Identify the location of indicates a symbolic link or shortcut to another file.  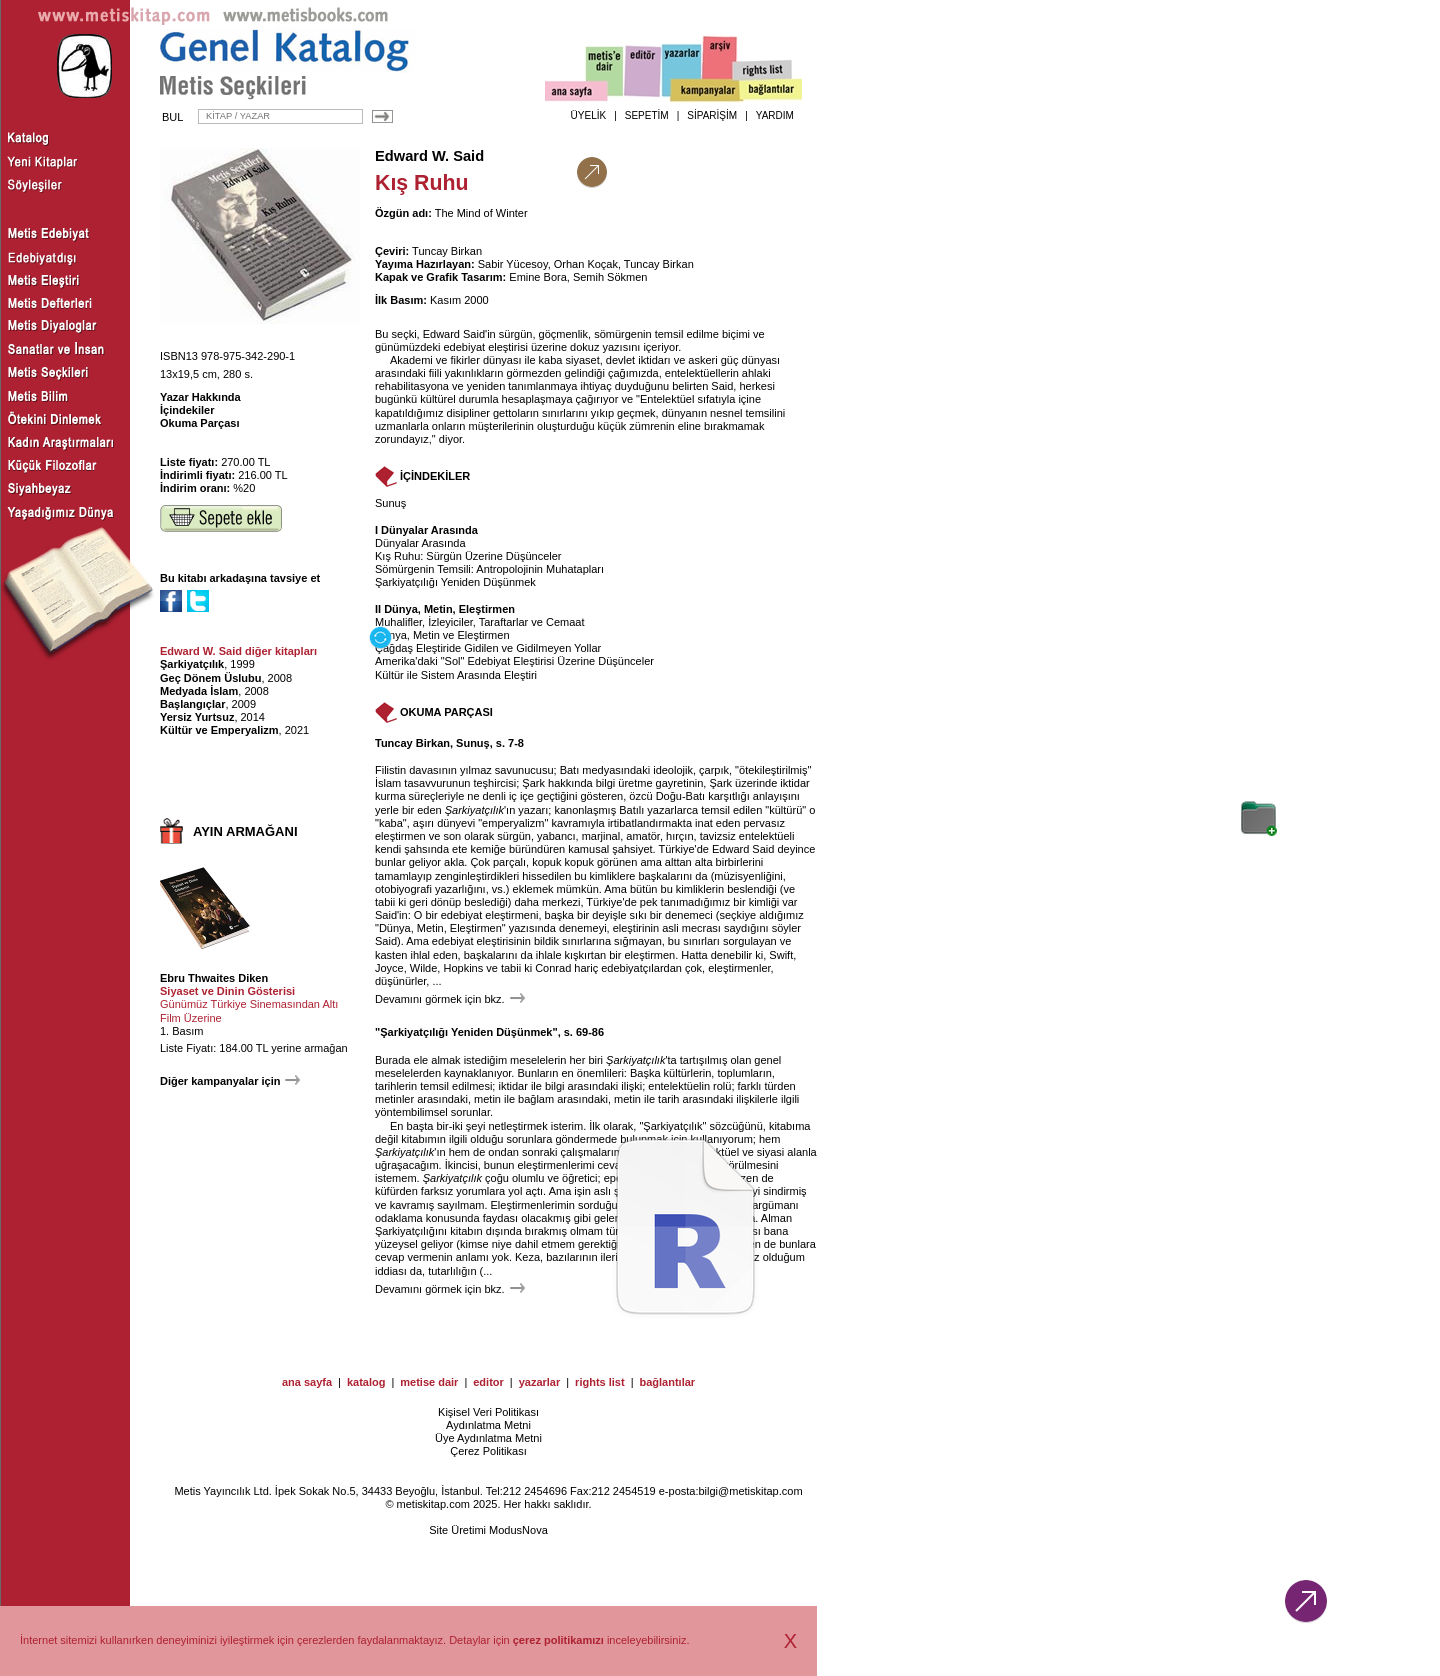
(592, 172).